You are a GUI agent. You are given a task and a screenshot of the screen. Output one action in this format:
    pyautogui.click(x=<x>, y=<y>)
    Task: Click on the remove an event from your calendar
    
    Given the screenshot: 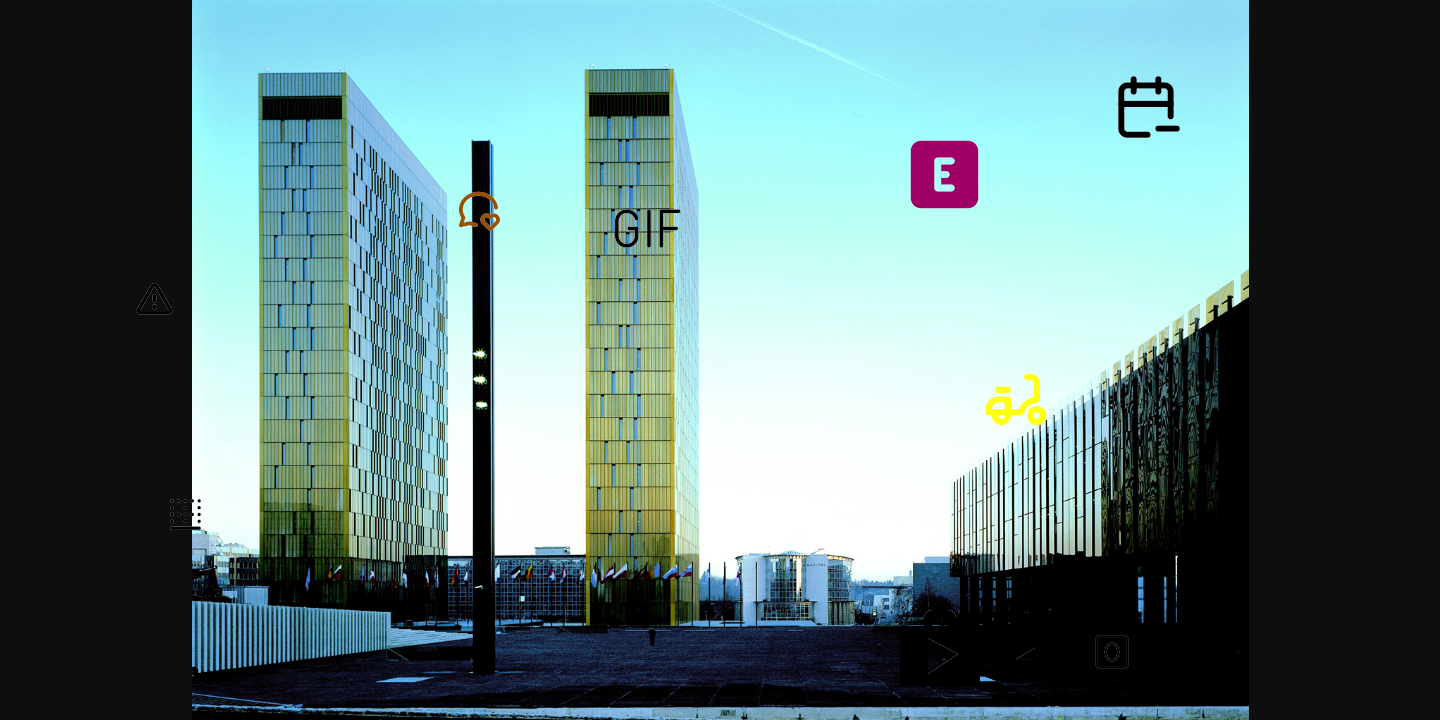 What is the action you would take?
    pyautogui.click(x=1146, y=107)
    